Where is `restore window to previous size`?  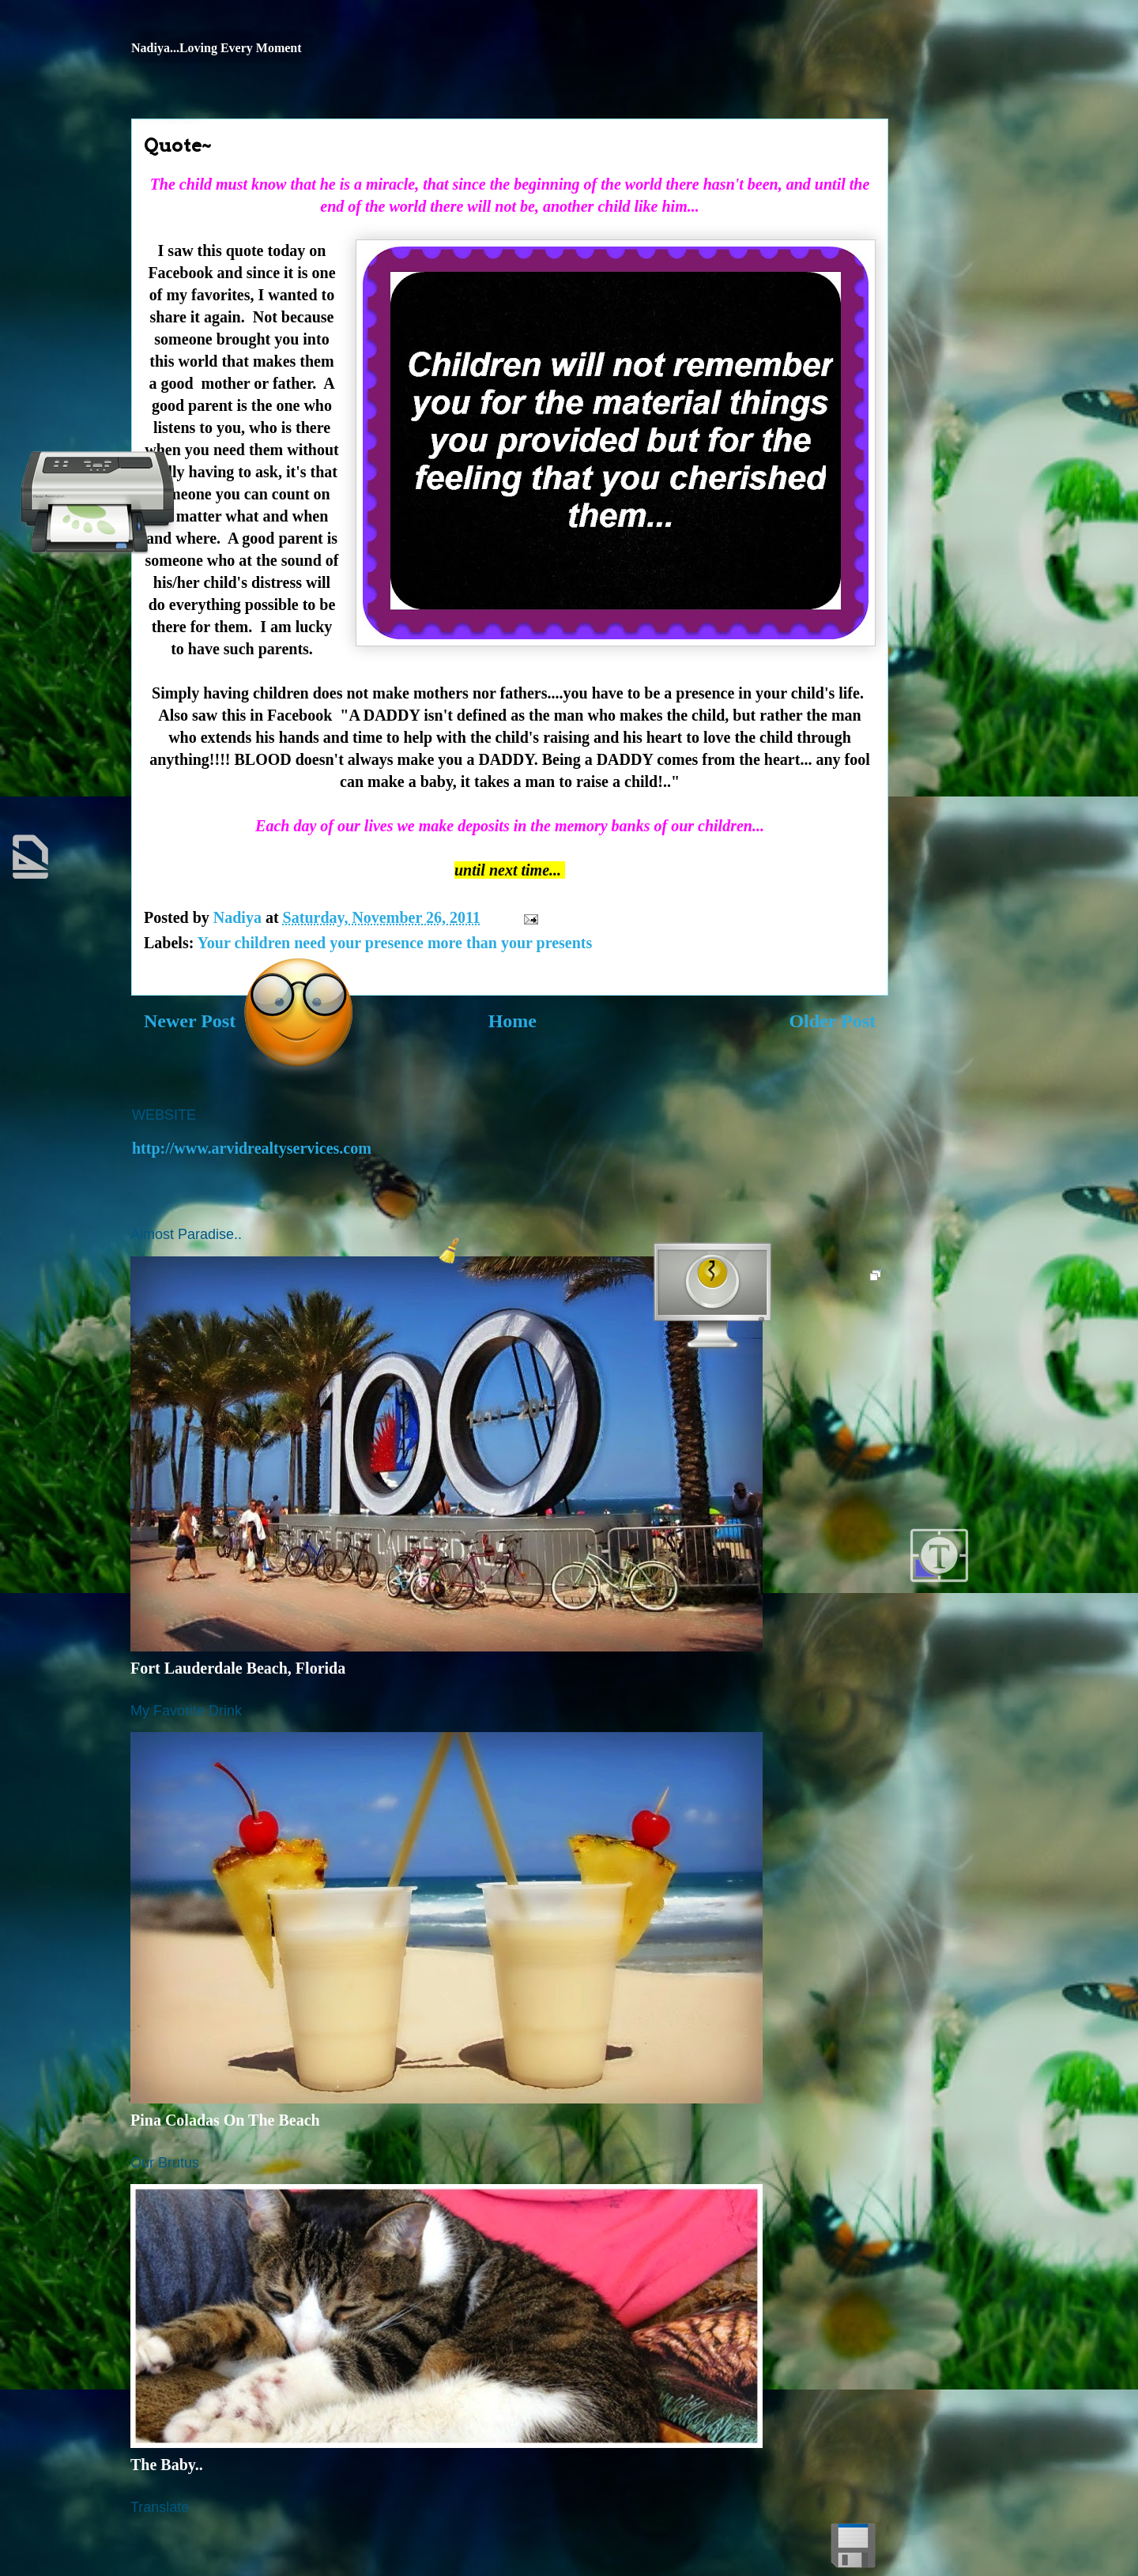
restore window to previous size is located at coordinates (876, 1274).